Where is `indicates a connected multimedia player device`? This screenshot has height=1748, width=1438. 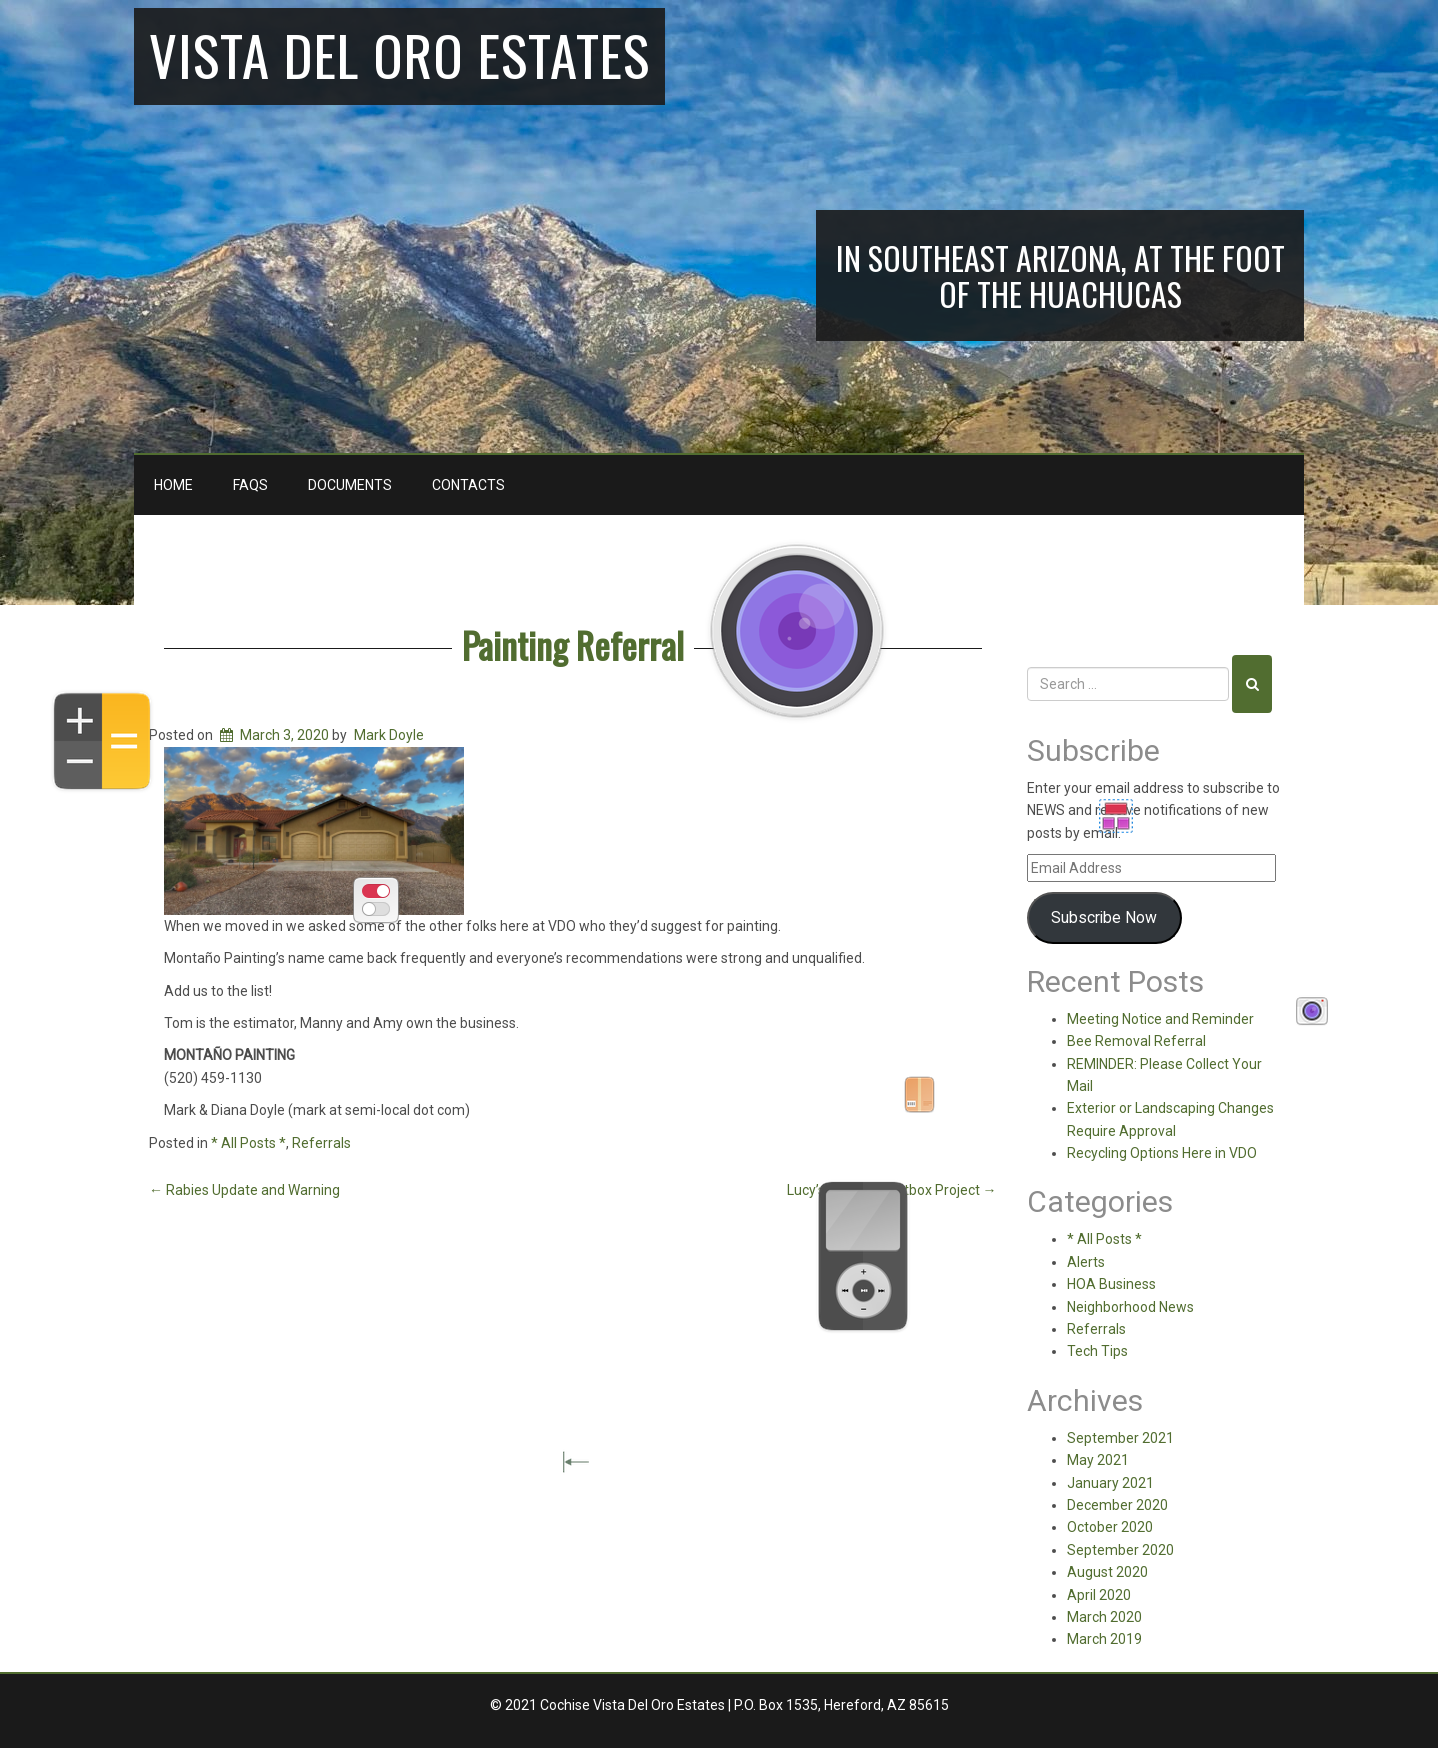 indicates a connected multimedia player device is located at coordinates (863, 1256).